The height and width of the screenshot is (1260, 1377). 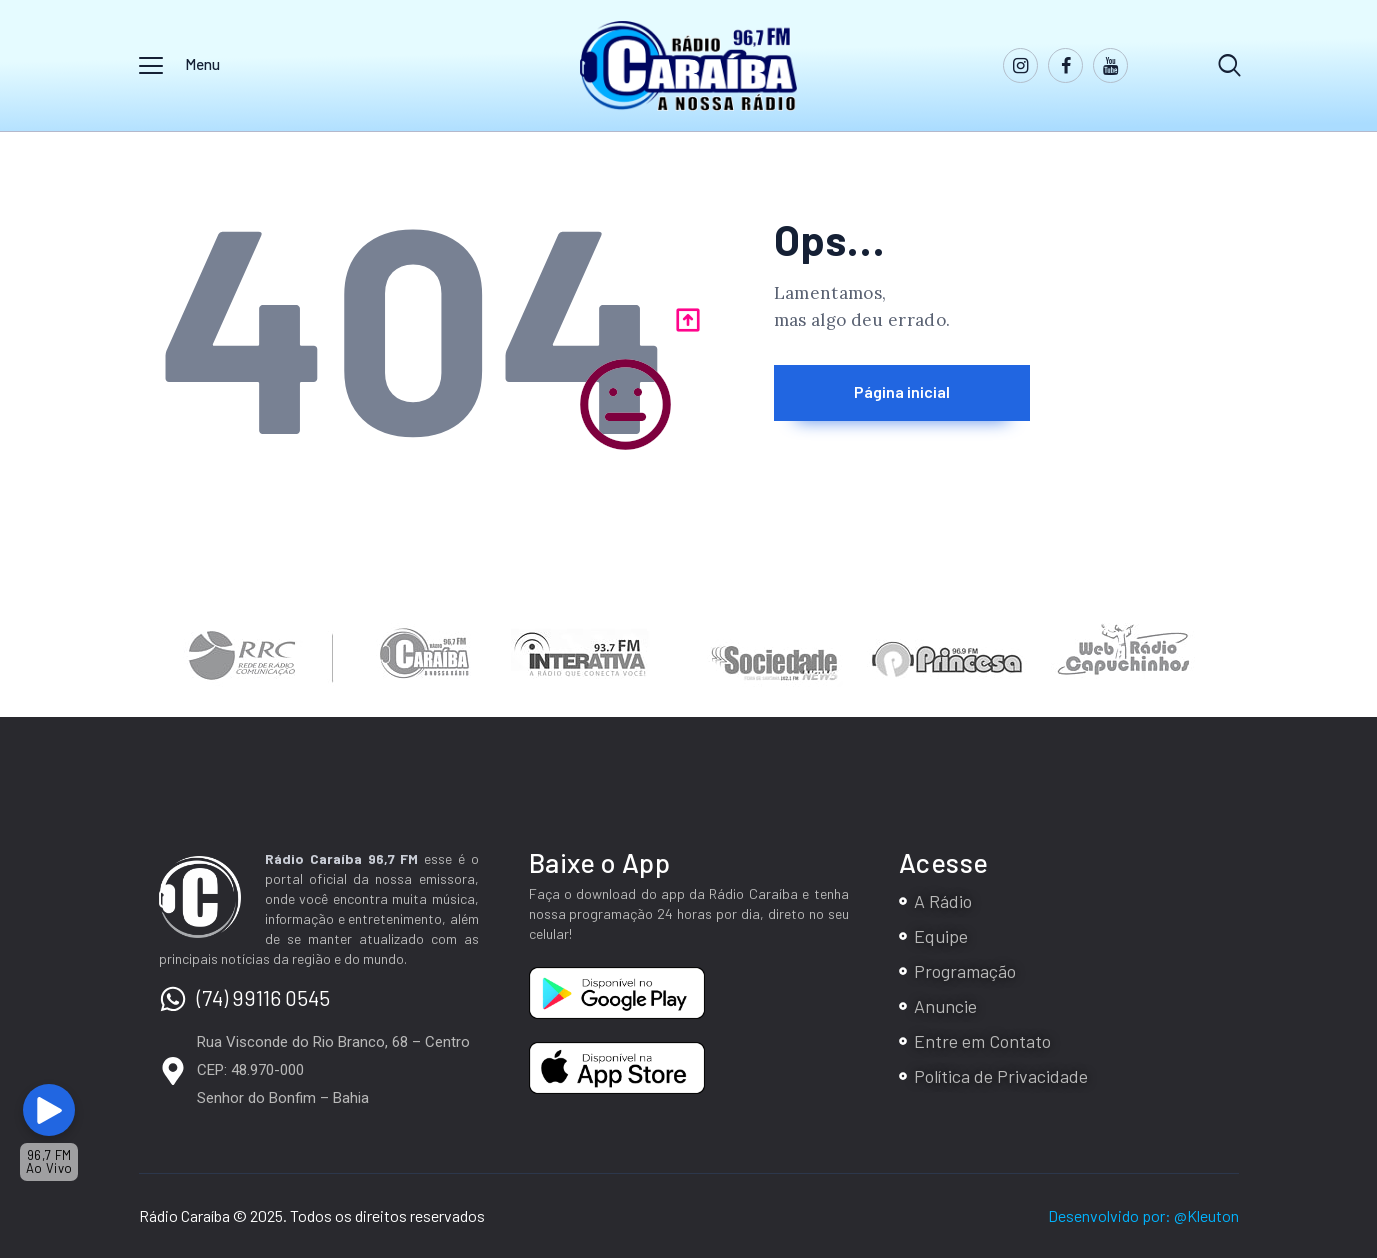 I want to click on upload a file or document, so click(x=688, y=320).